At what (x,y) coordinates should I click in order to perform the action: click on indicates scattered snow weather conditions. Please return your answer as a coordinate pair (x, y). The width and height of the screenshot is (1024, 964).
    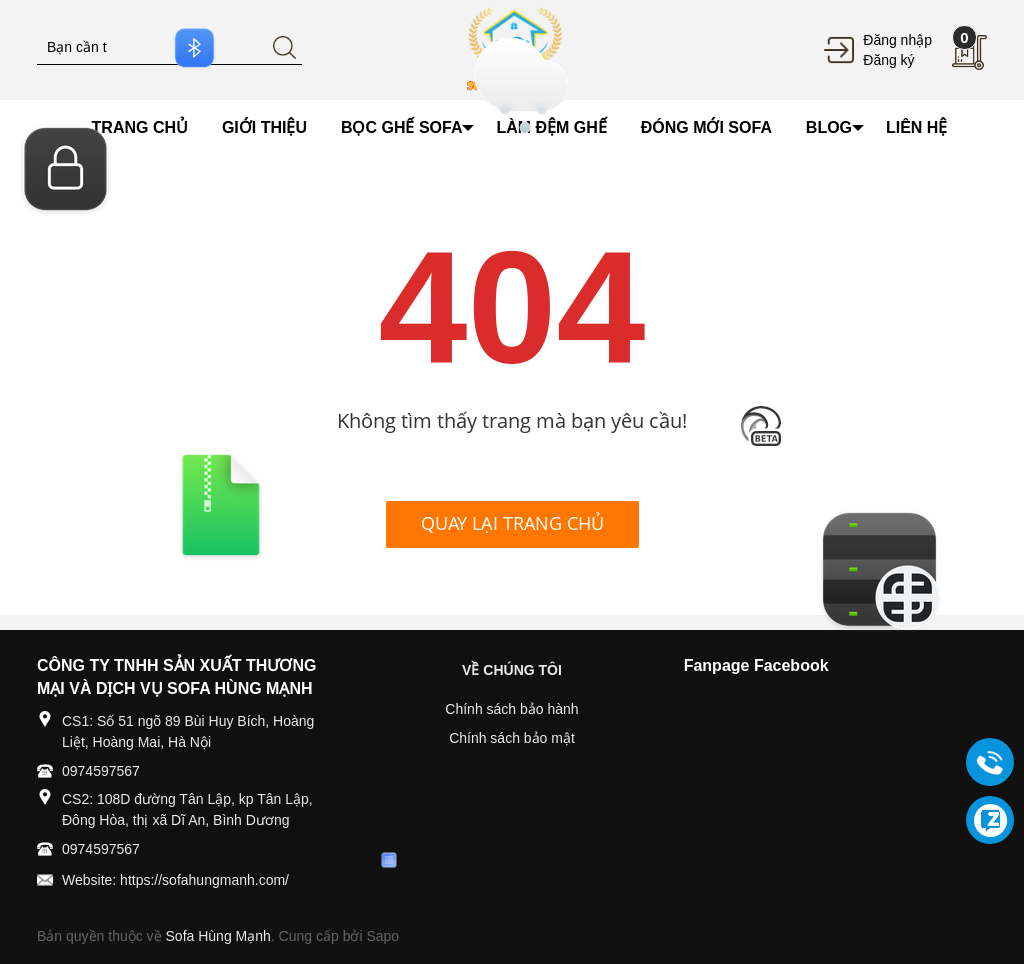
    Looking at the image, I should click on (521, 85).